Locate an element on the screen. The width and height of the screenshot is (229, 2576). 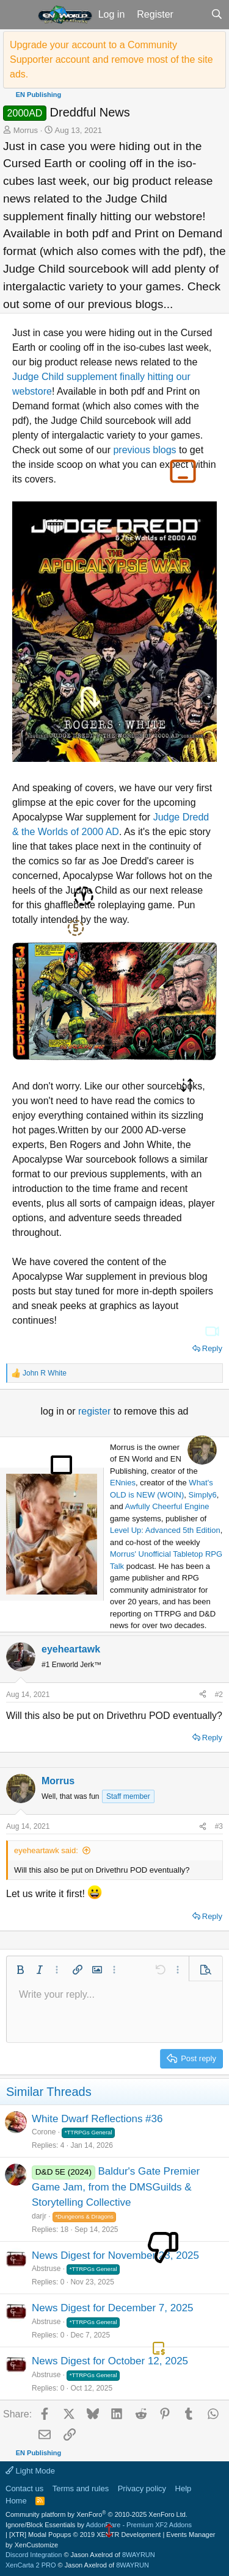
switch to landscape mode is located at coordinates (183, 471).